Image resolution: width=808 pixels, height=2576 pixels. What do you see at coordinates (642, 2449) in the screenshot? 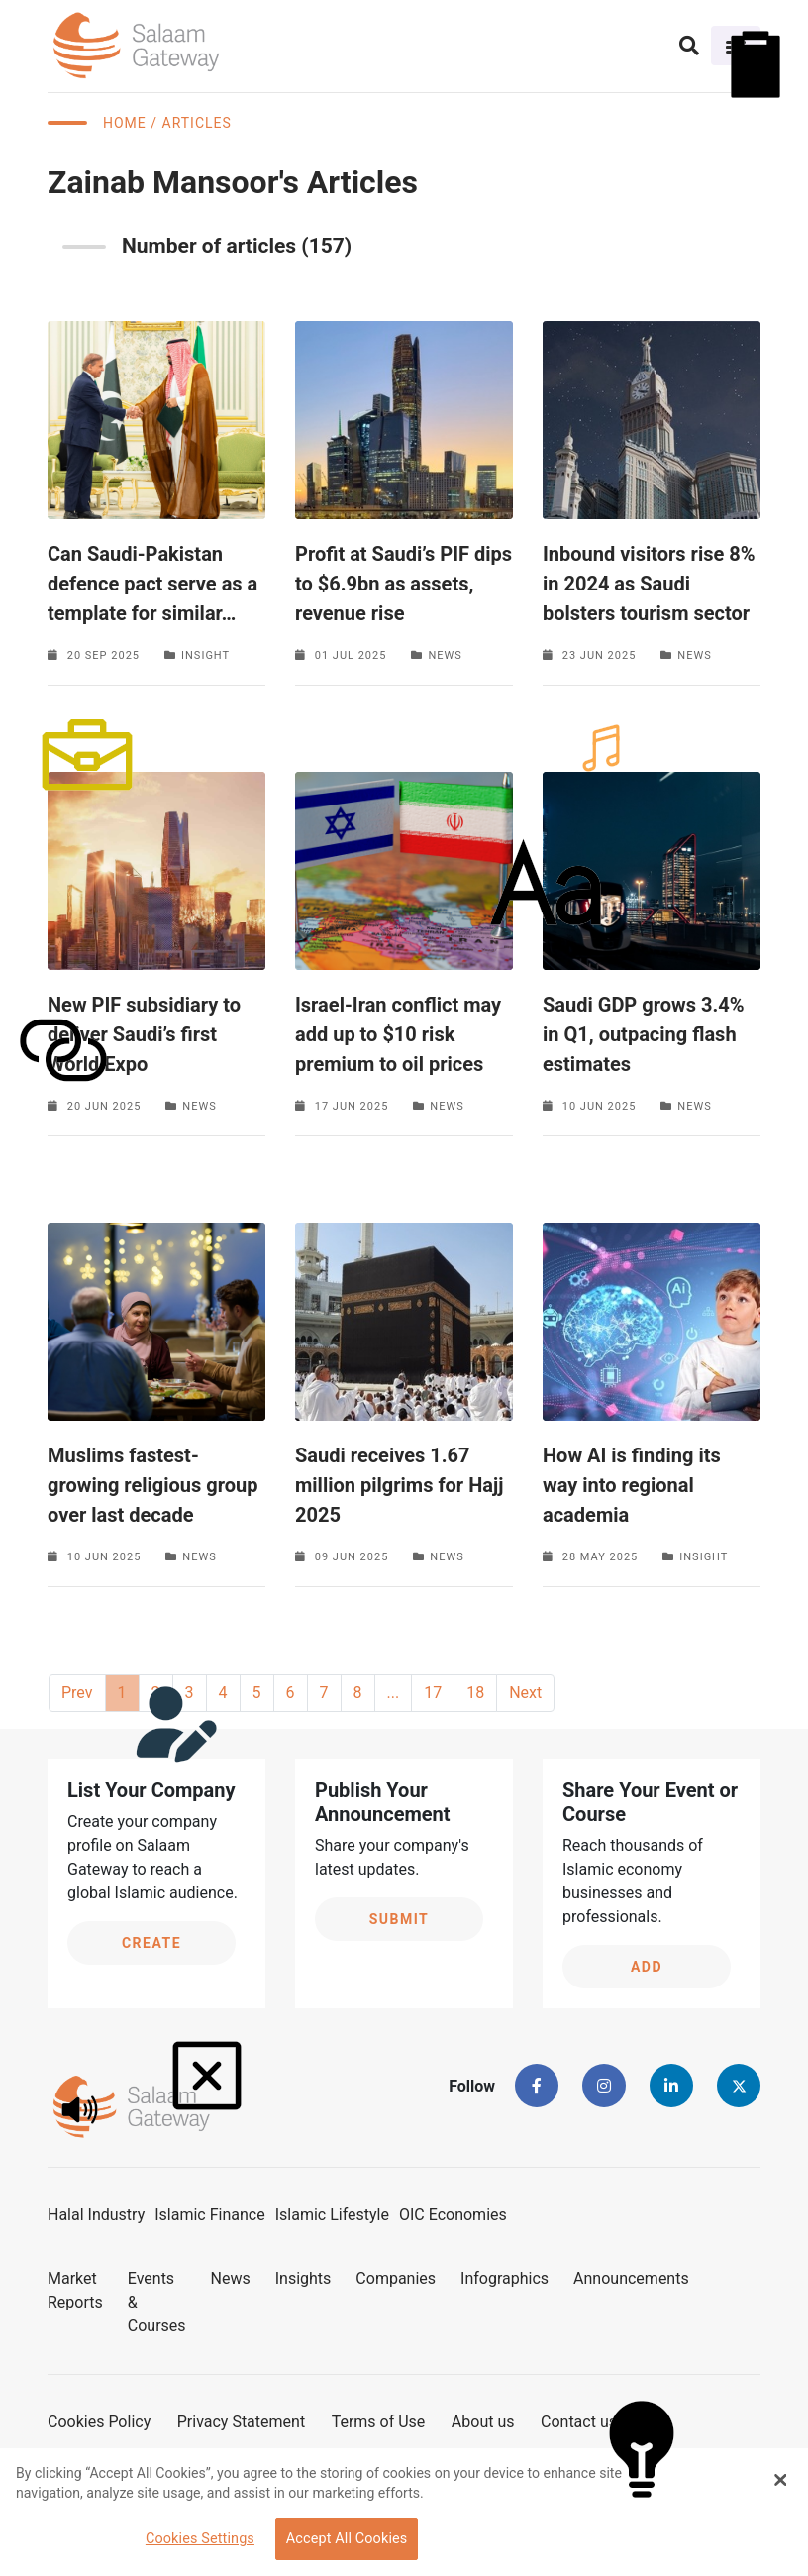
I see `view tips or suggestions` at bounding box center [642, 2449].